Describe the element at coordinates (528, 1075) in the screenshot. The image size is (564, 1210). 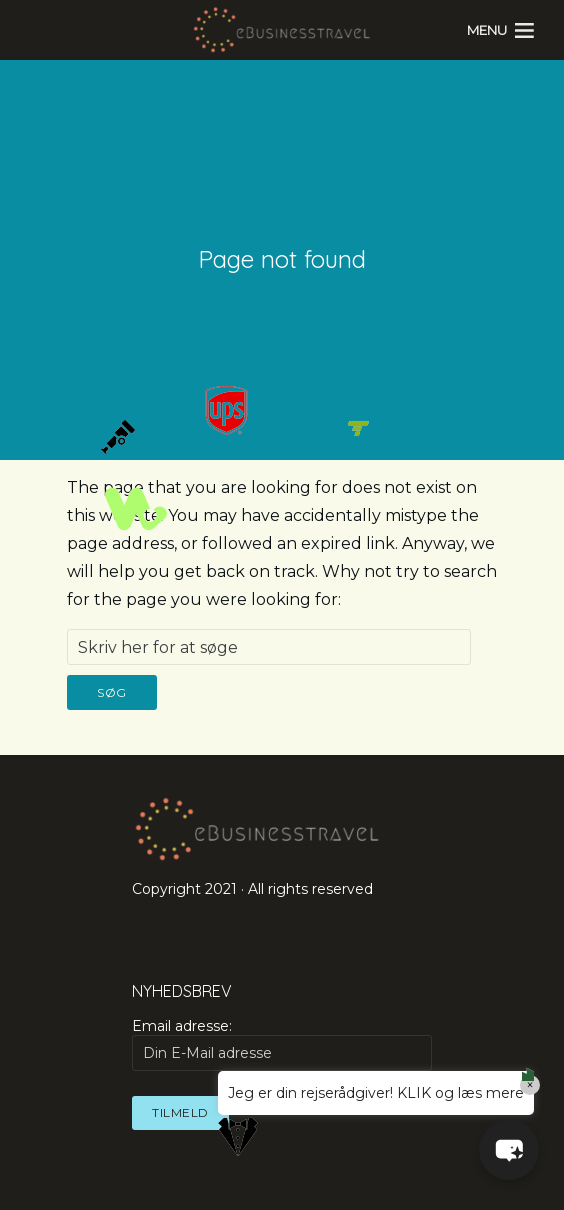
I see `view building or property details` at that location.